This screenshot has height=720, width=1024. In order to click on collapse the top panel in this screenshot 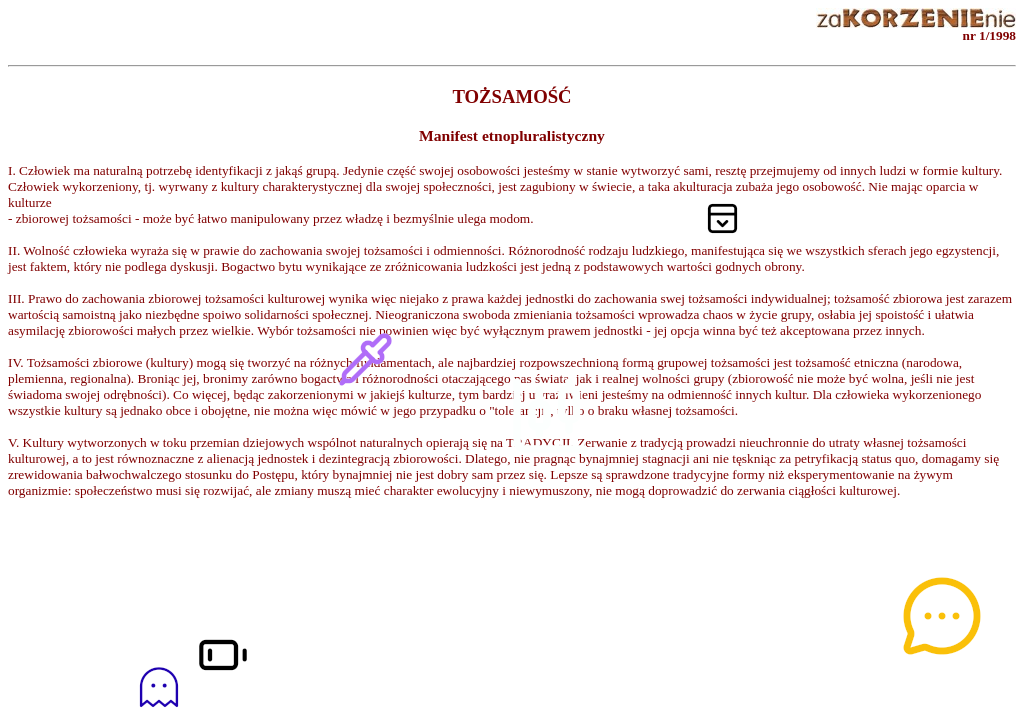, I will do `click(722, 218)`.